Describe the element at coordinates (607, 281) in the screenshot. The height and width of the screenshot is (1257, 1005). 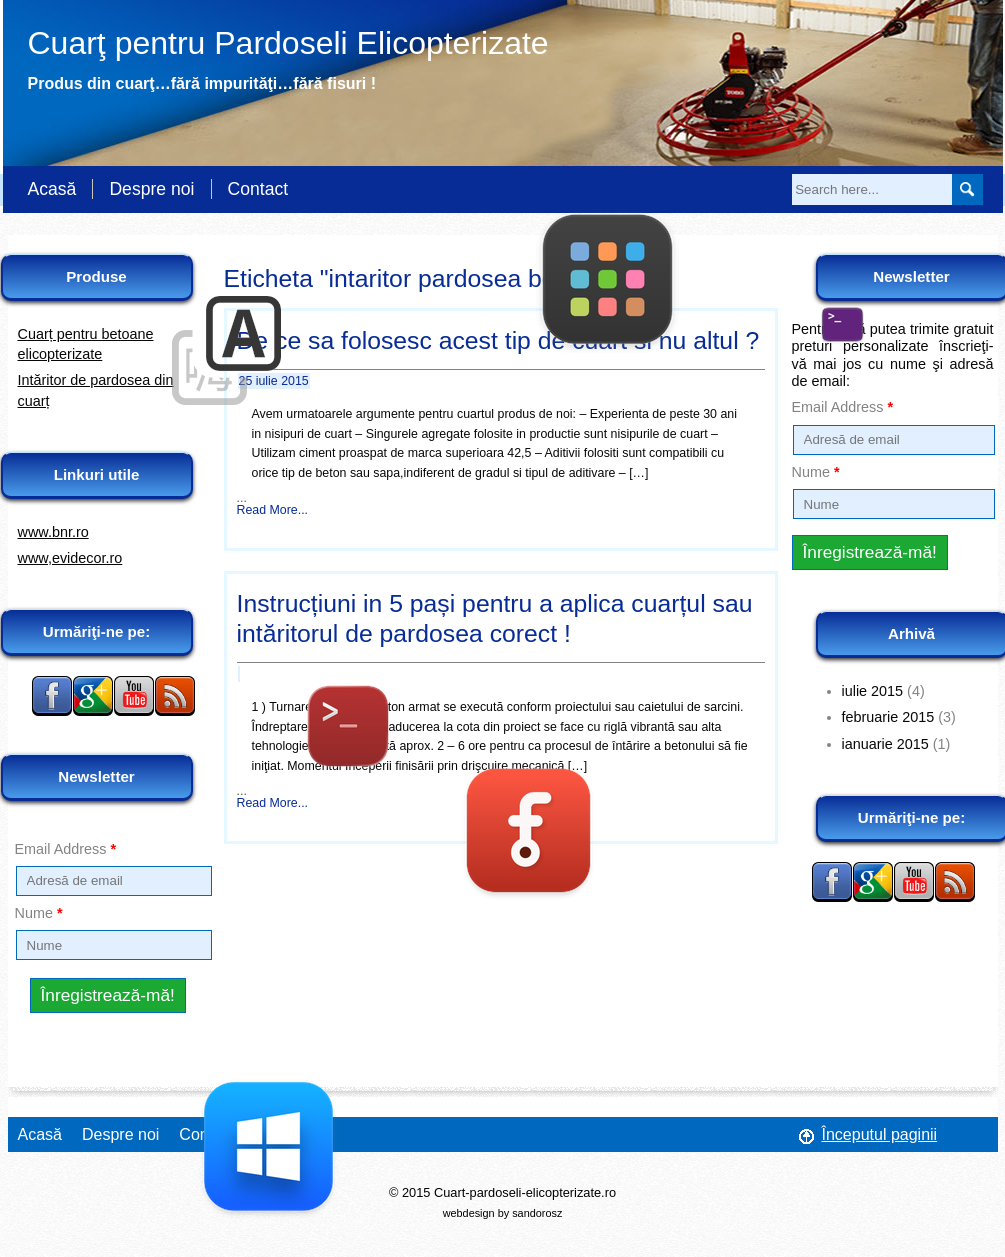
I see `customize desktop icon appearance and arrangement` at that location.